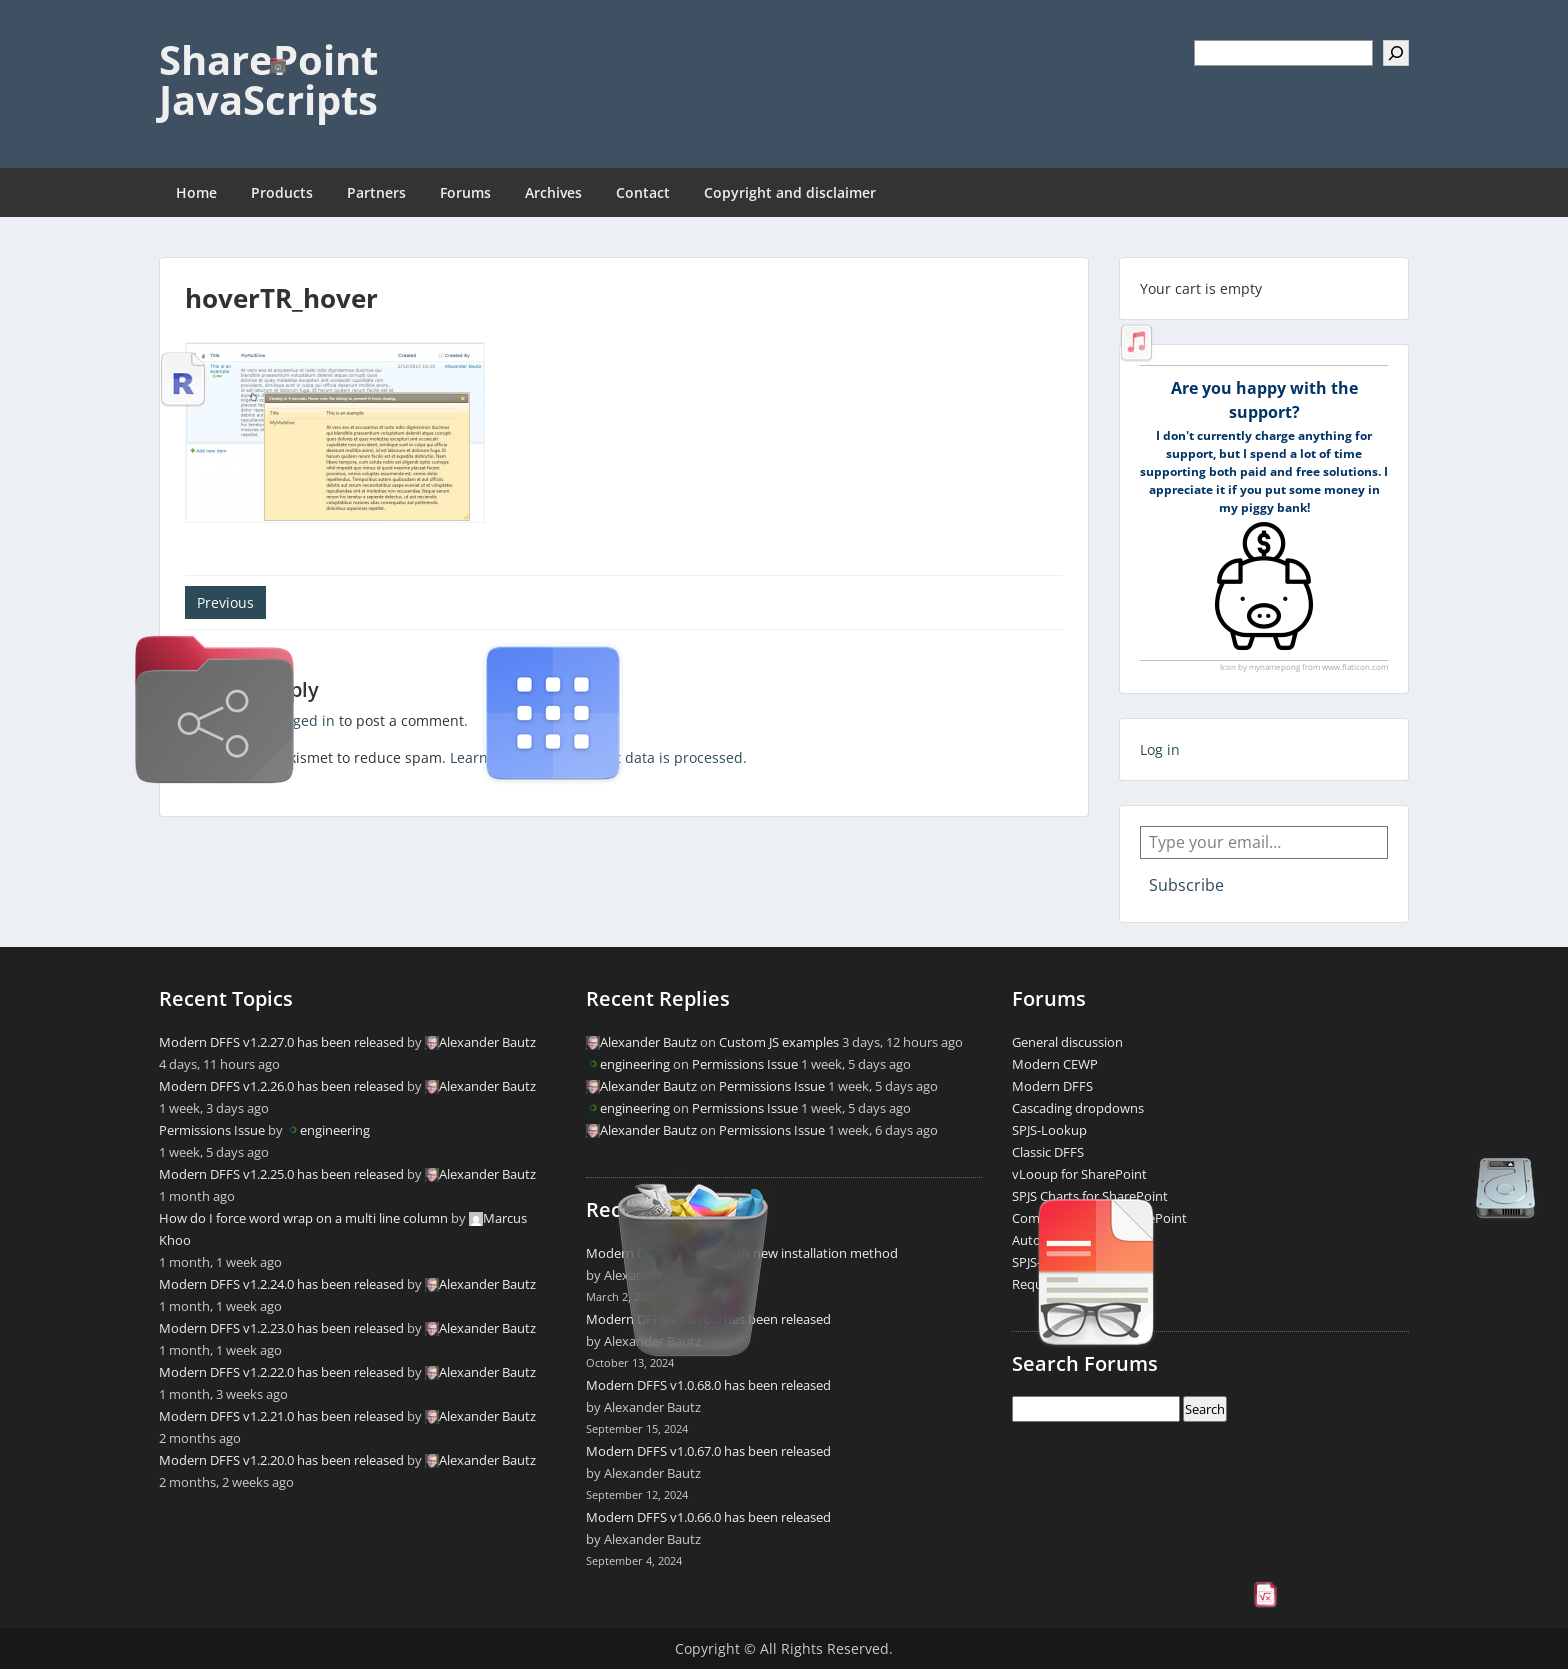 This screenshot has height=1669, width=1568. Describe the element at coordinates (1136, 342) in the screenshot. I see `an audio or music file` at that location.